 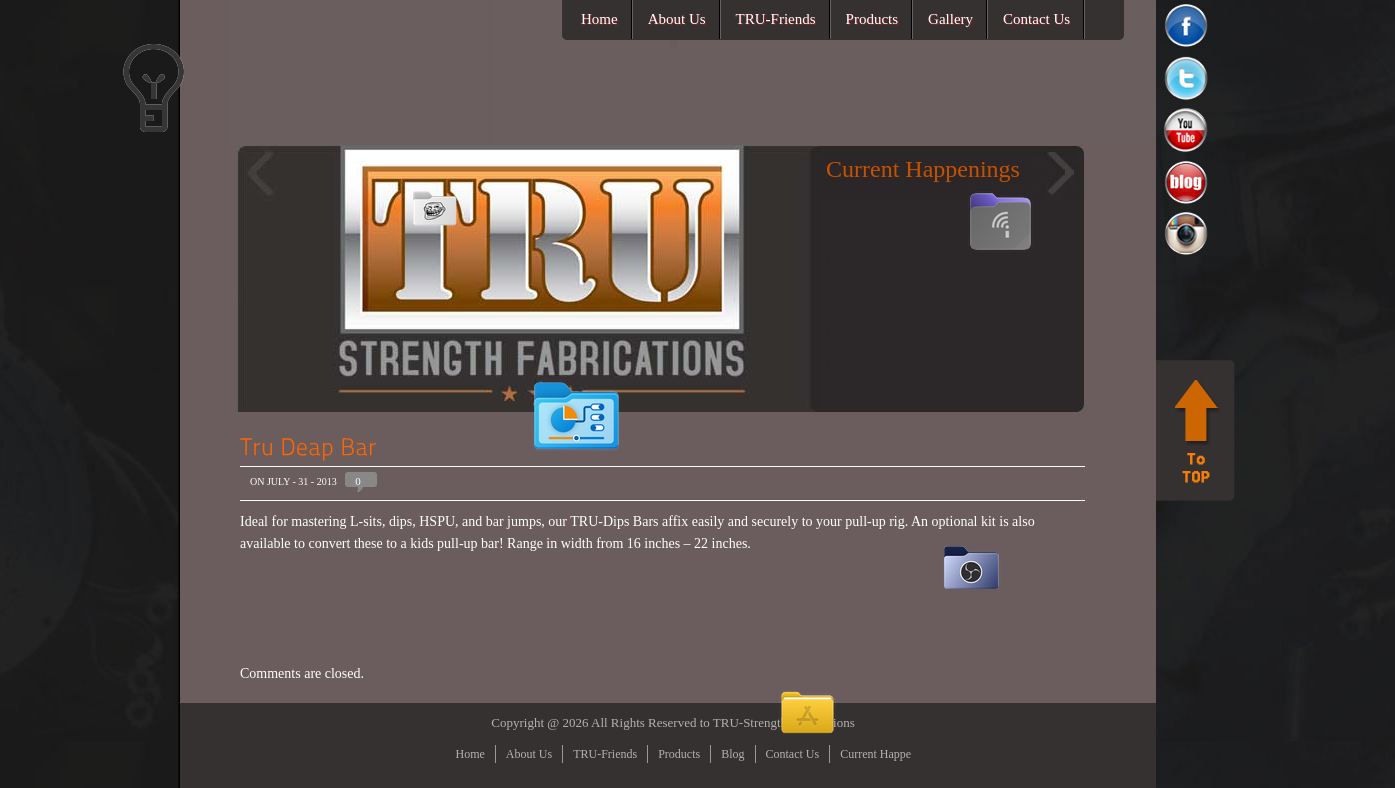 What do you see at coordinates (151, 88) in the screenshot?
I see `access object emojis and symbols` at bounding box center [151, 88].